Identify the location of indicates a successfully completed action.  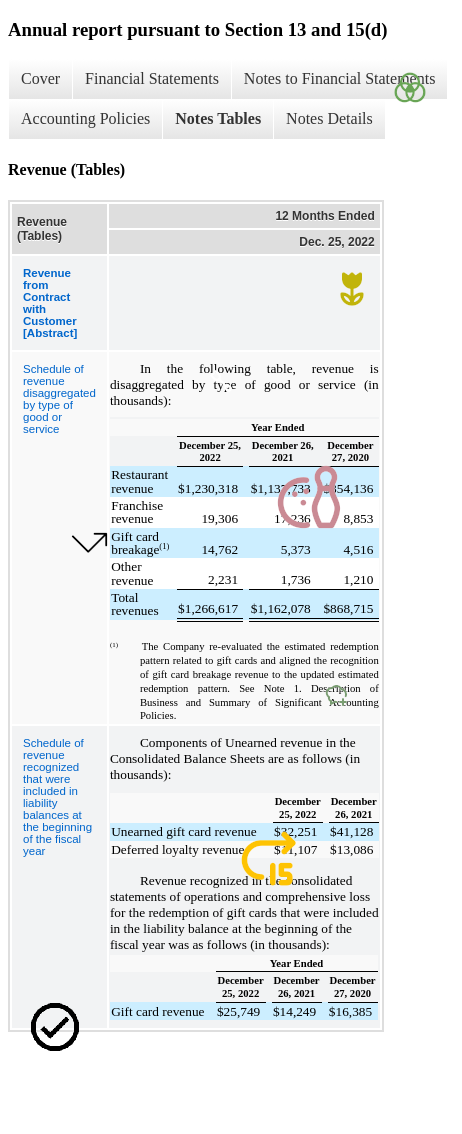
(55, 1027).